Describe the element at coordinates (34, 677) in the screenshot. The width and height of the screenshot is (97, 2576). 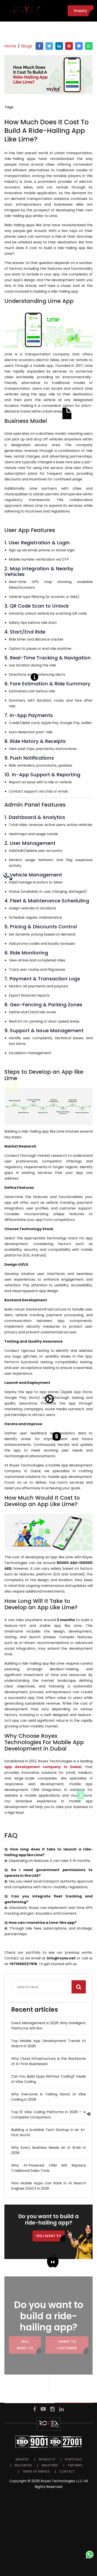
I see `view more information or details` at that location.